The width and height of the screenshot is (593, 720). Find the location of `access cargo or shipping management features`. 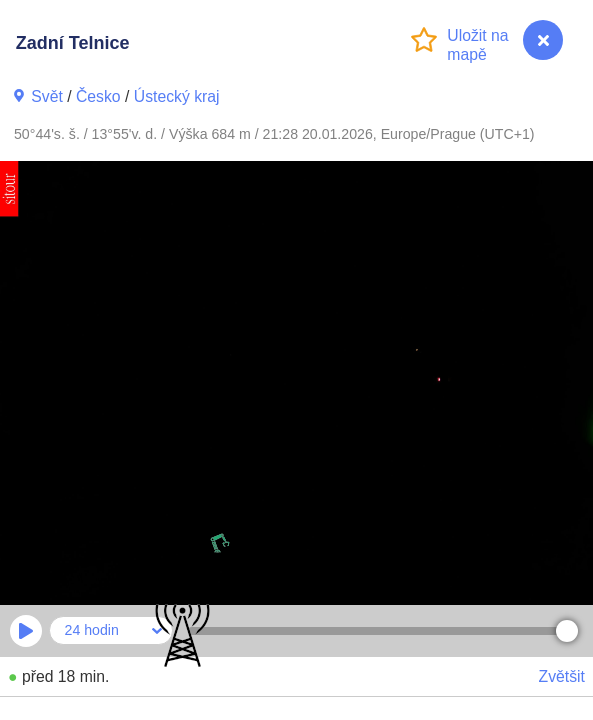

access cargo or shipping management features is located at coordinates (220, 543).